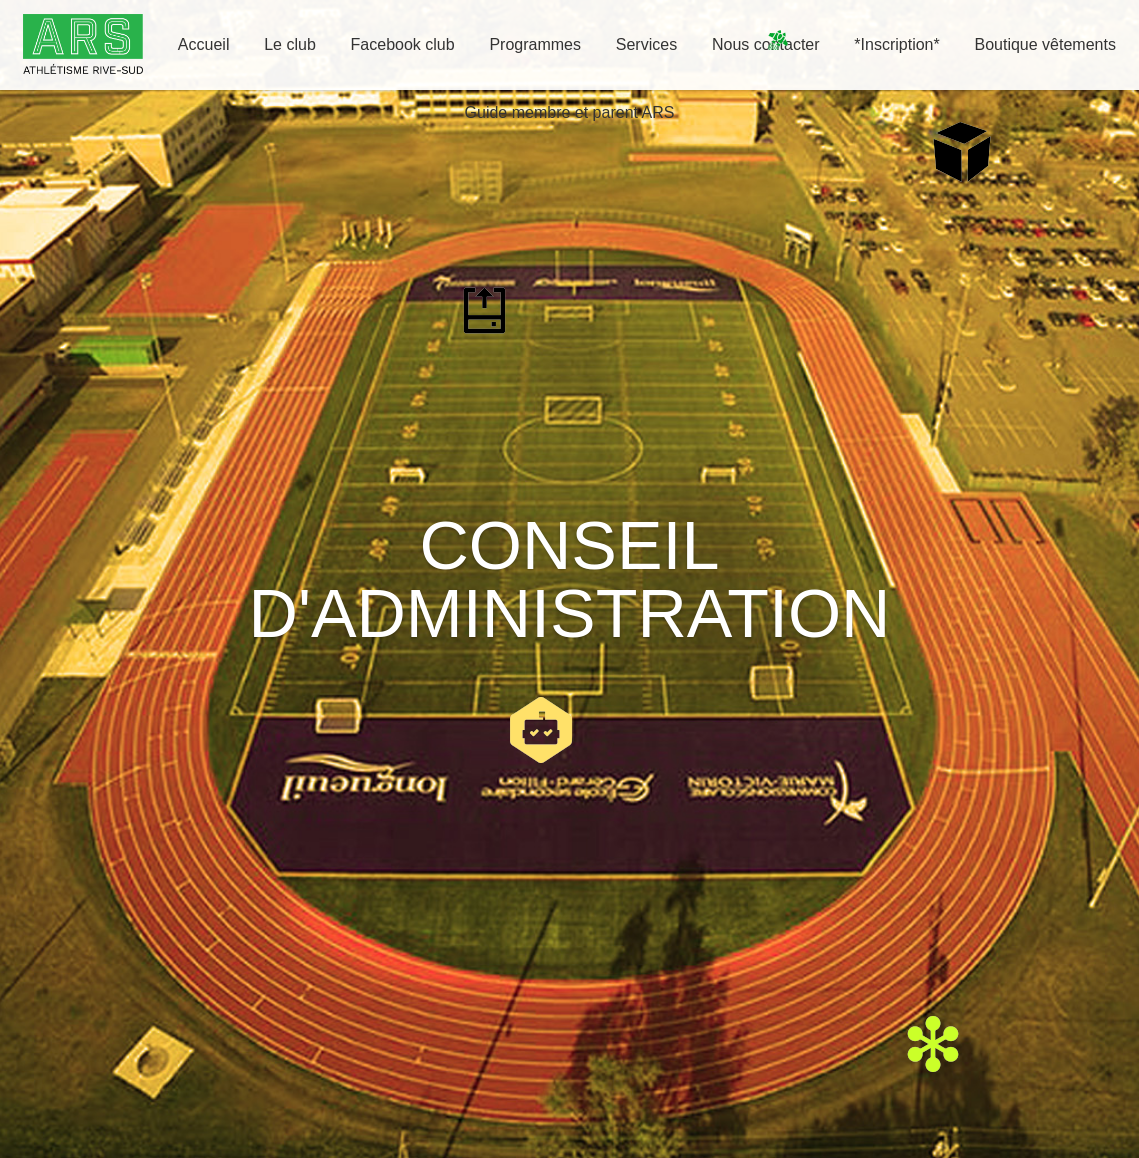  What do you see at coordinates (778, 40) in the screenshot?
I see `jitpack package repository logo` at bounding box center [778, 40].